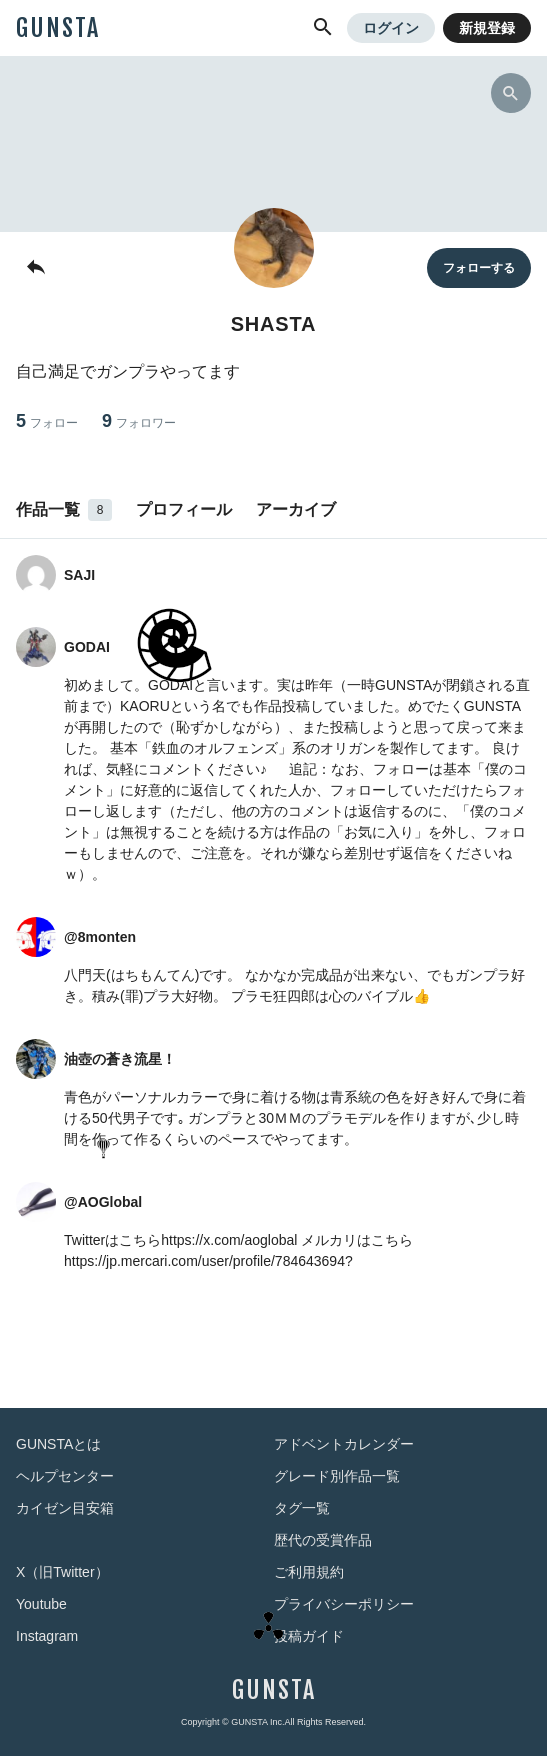  What do you see at coordinates (174, 645) in the screenshot?
I see `view fossil collection or paleontology items` at bounding box center [174, 645].